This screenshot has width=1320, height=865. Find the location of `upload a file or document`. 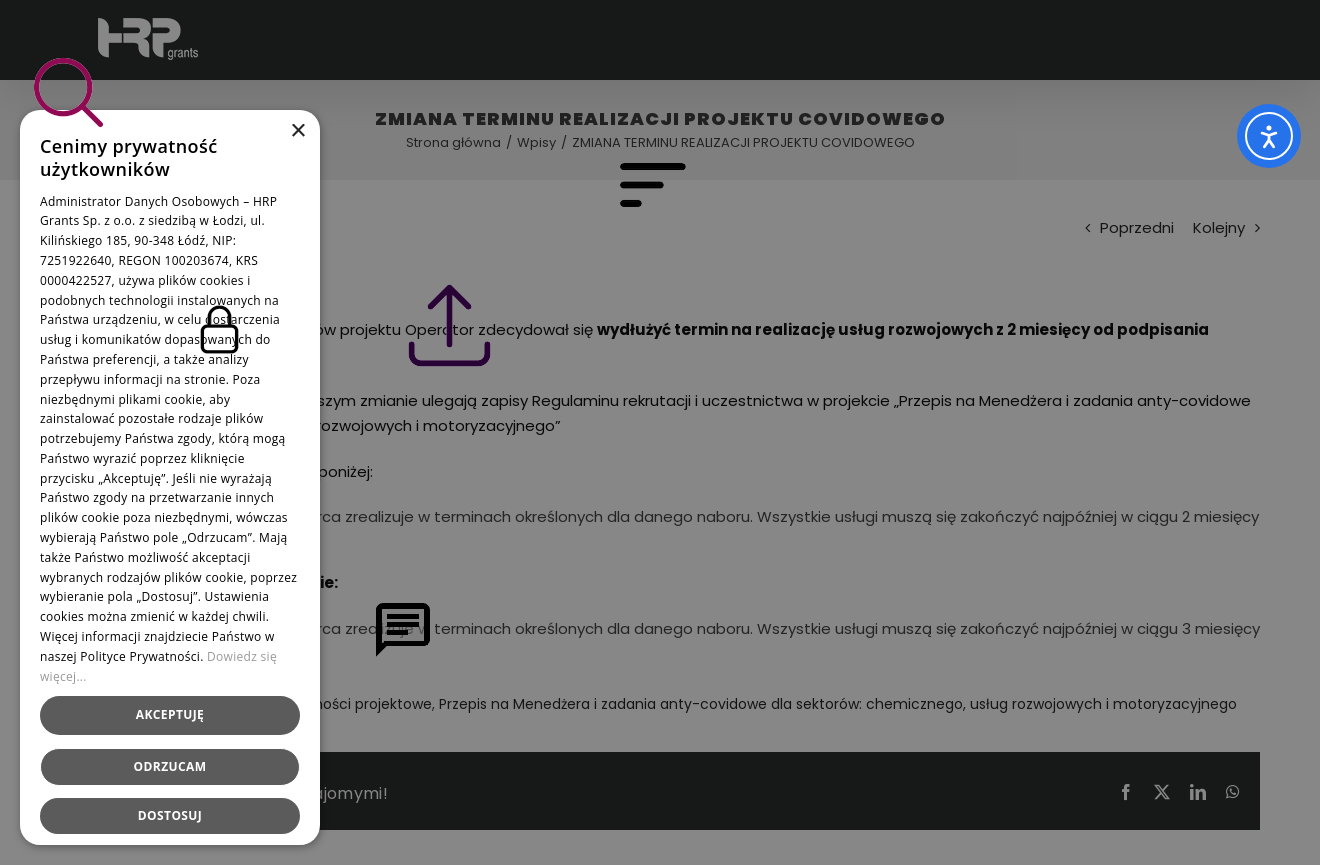

upload a file or document is located at coordinates (449, 325).